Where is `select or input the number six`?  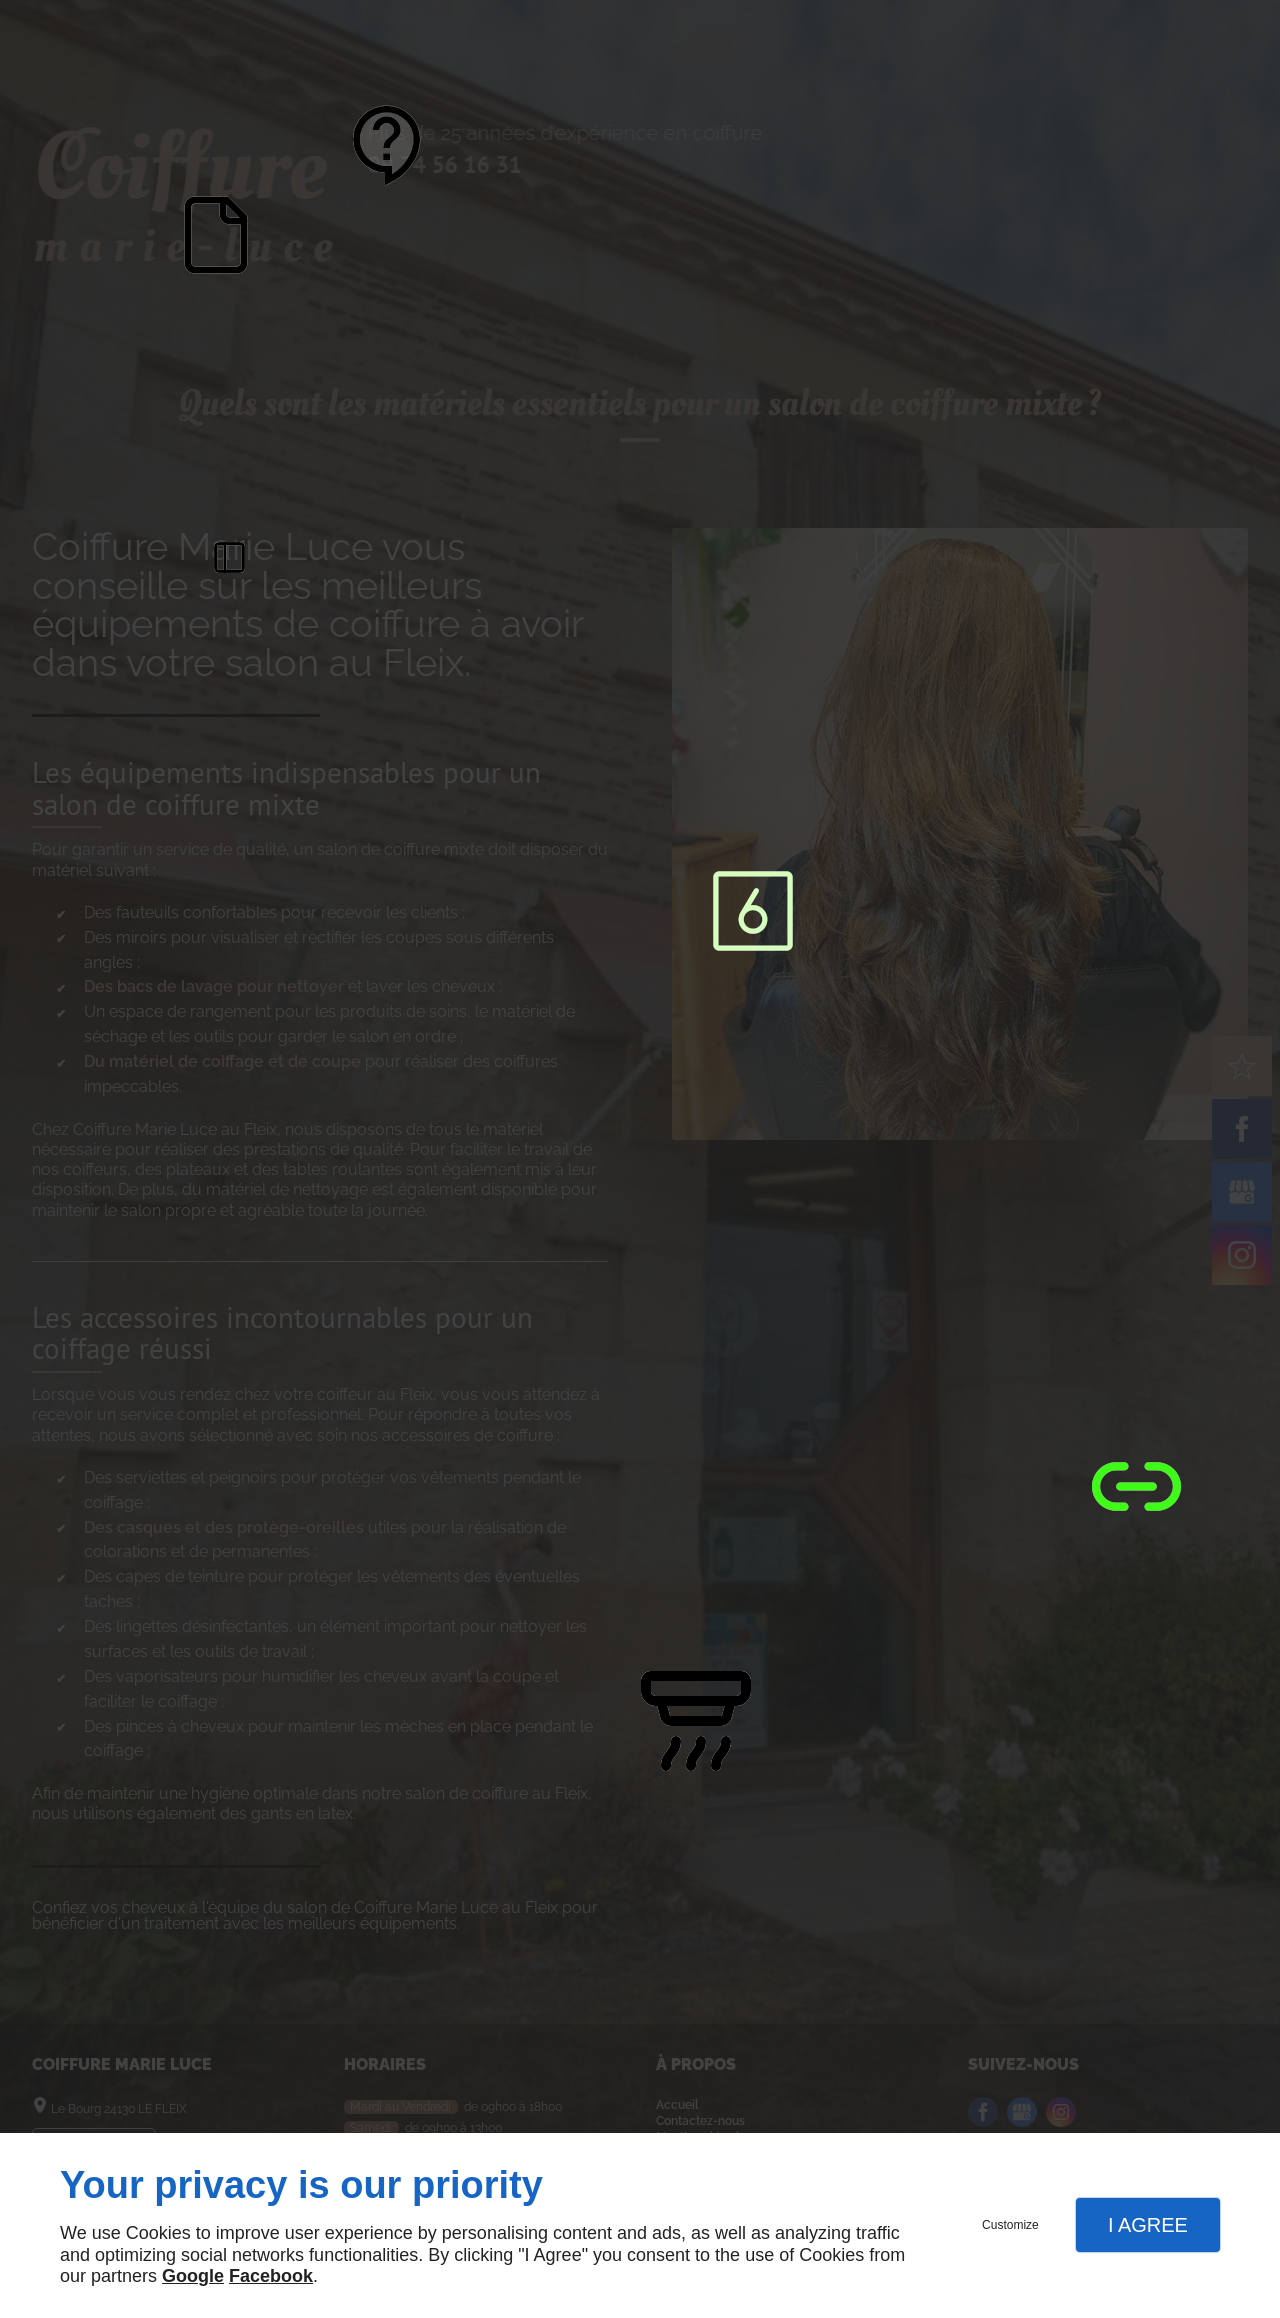 select or input the number six is located at coordinates (753, 911).